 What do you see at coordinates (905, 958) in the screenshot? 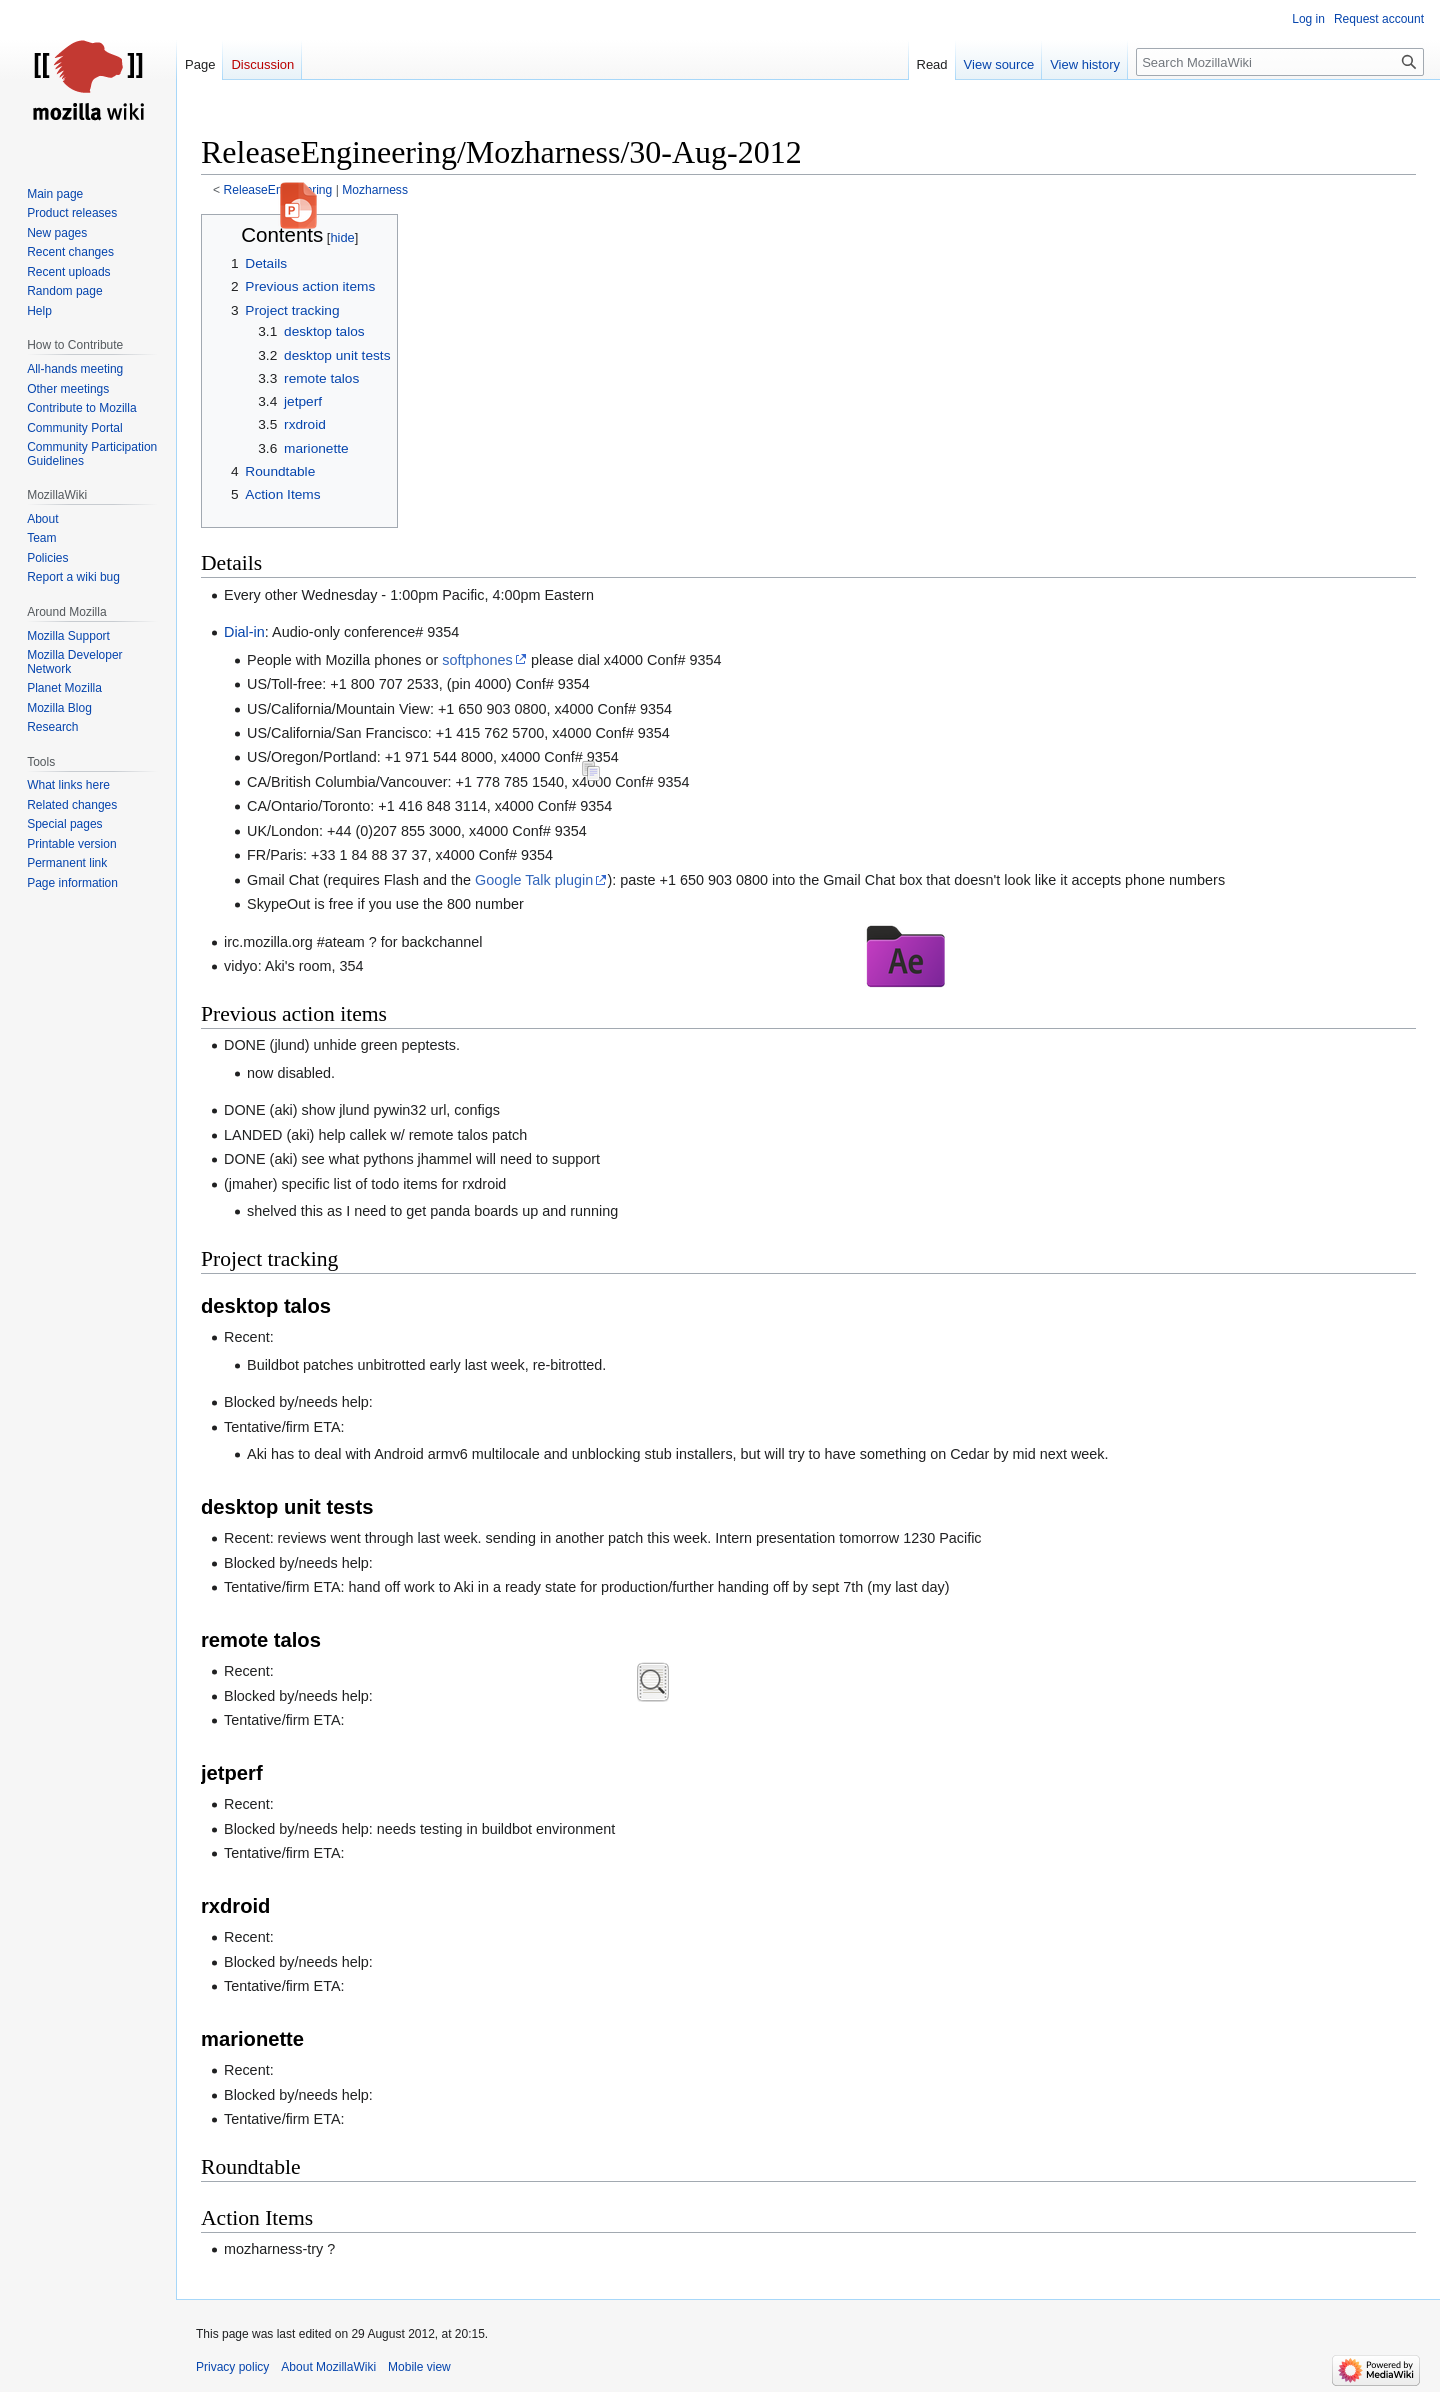
I see `folder containing Adobe After Effects project files` at bounding box center [905, 958].